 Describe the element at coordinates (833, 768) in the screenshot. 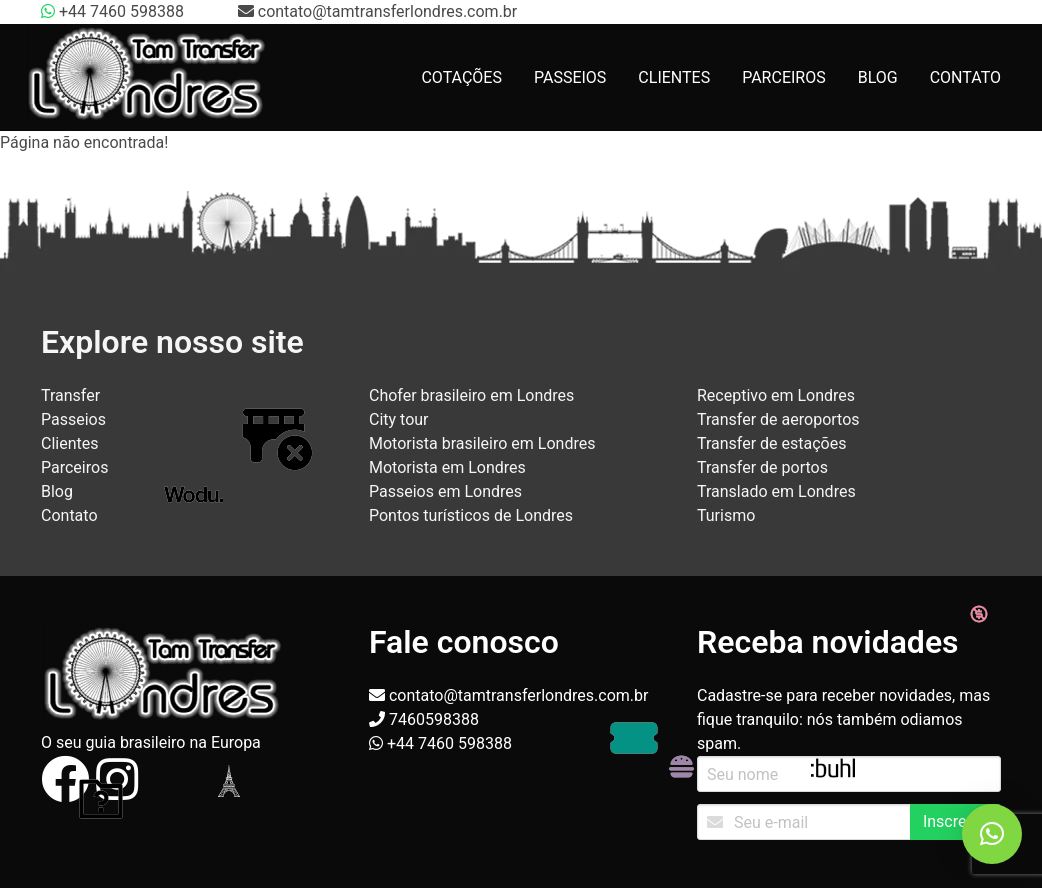

I see `buhl company logo` at that location.